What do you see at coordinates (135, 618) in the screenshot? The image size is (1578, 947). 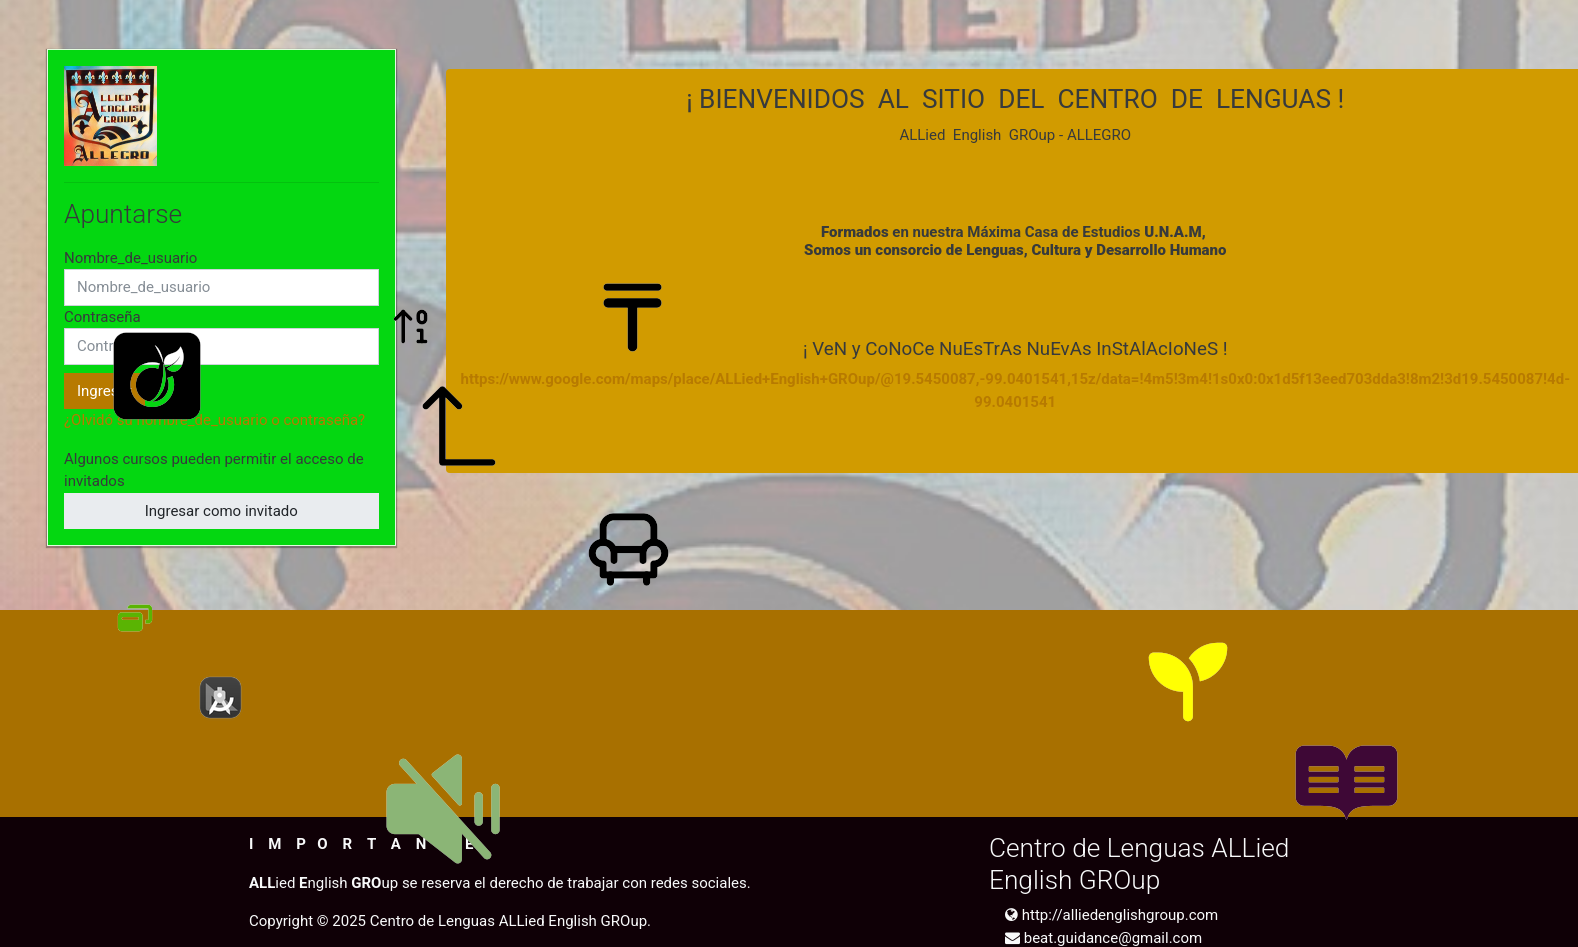 I see `restore window to previous size` at bounding box center [135, 618].